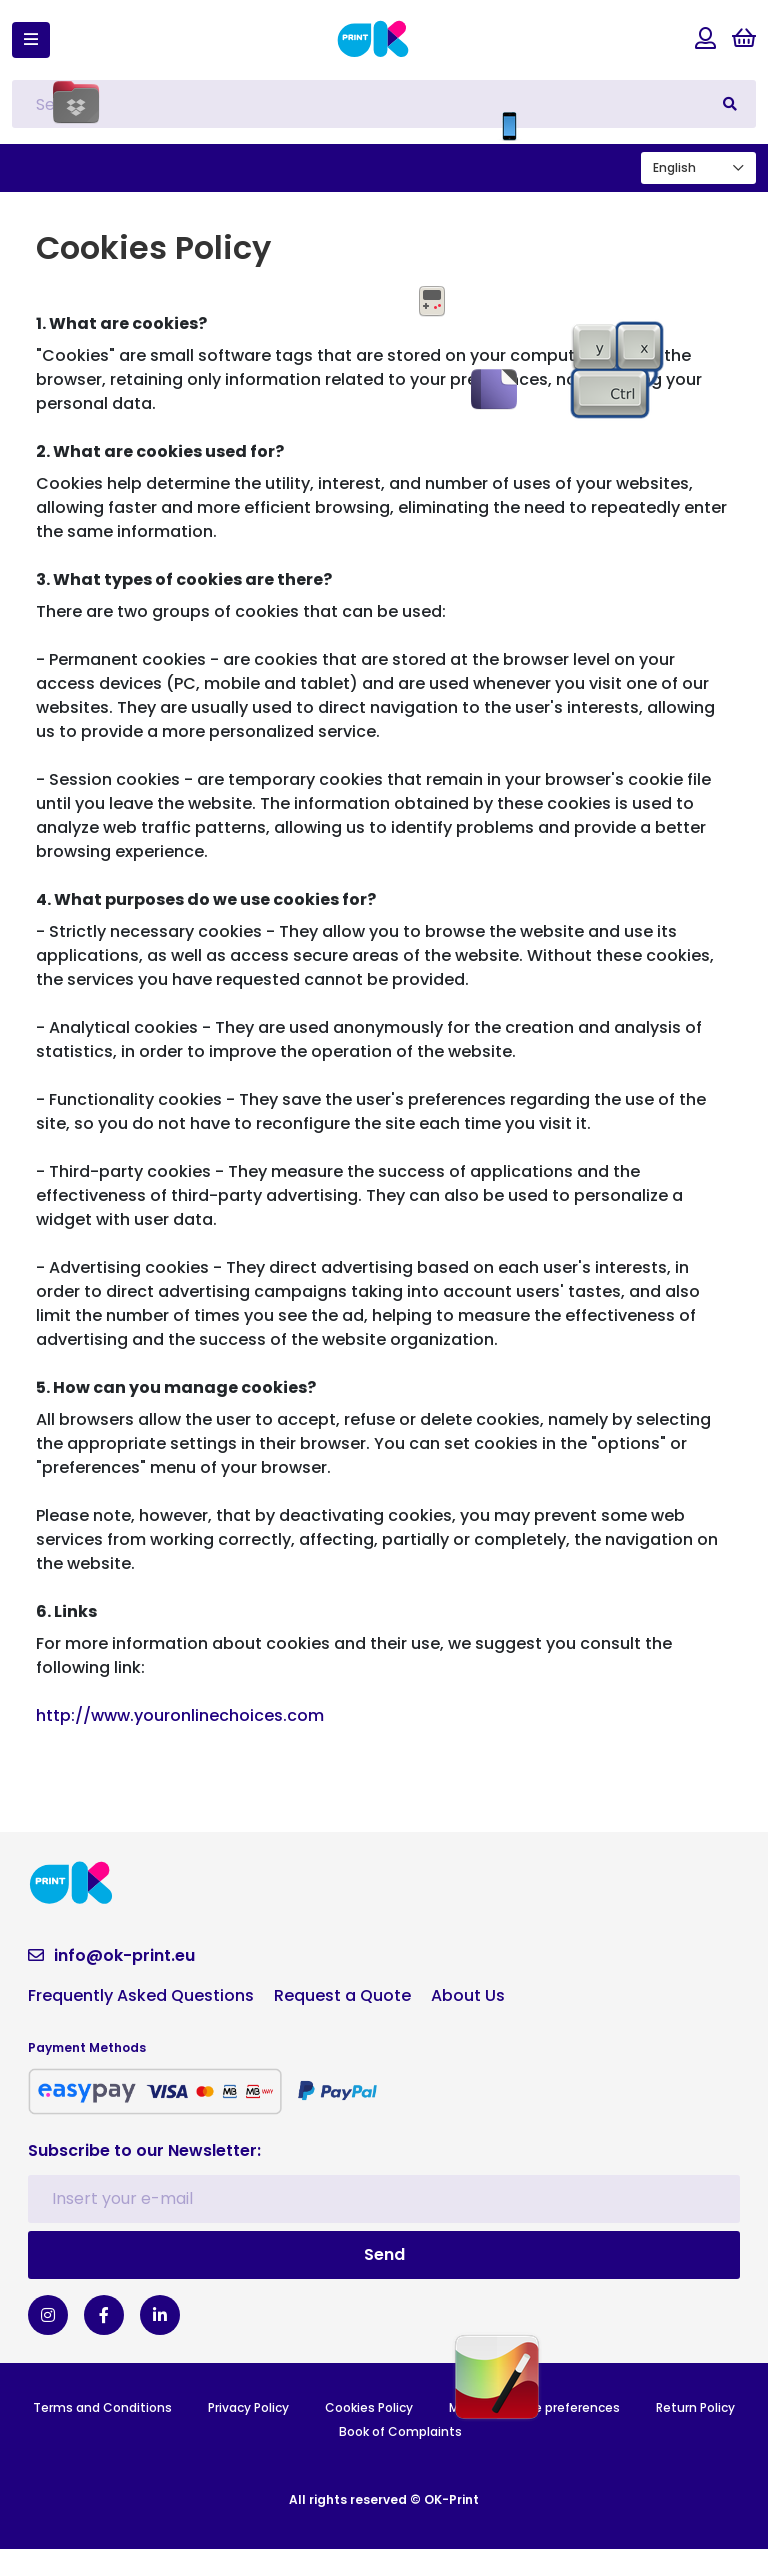  What do you see at coordinates (76, 102) in the screenshot?
I see `open your dropbox folder` at bounding box center [76, 102].